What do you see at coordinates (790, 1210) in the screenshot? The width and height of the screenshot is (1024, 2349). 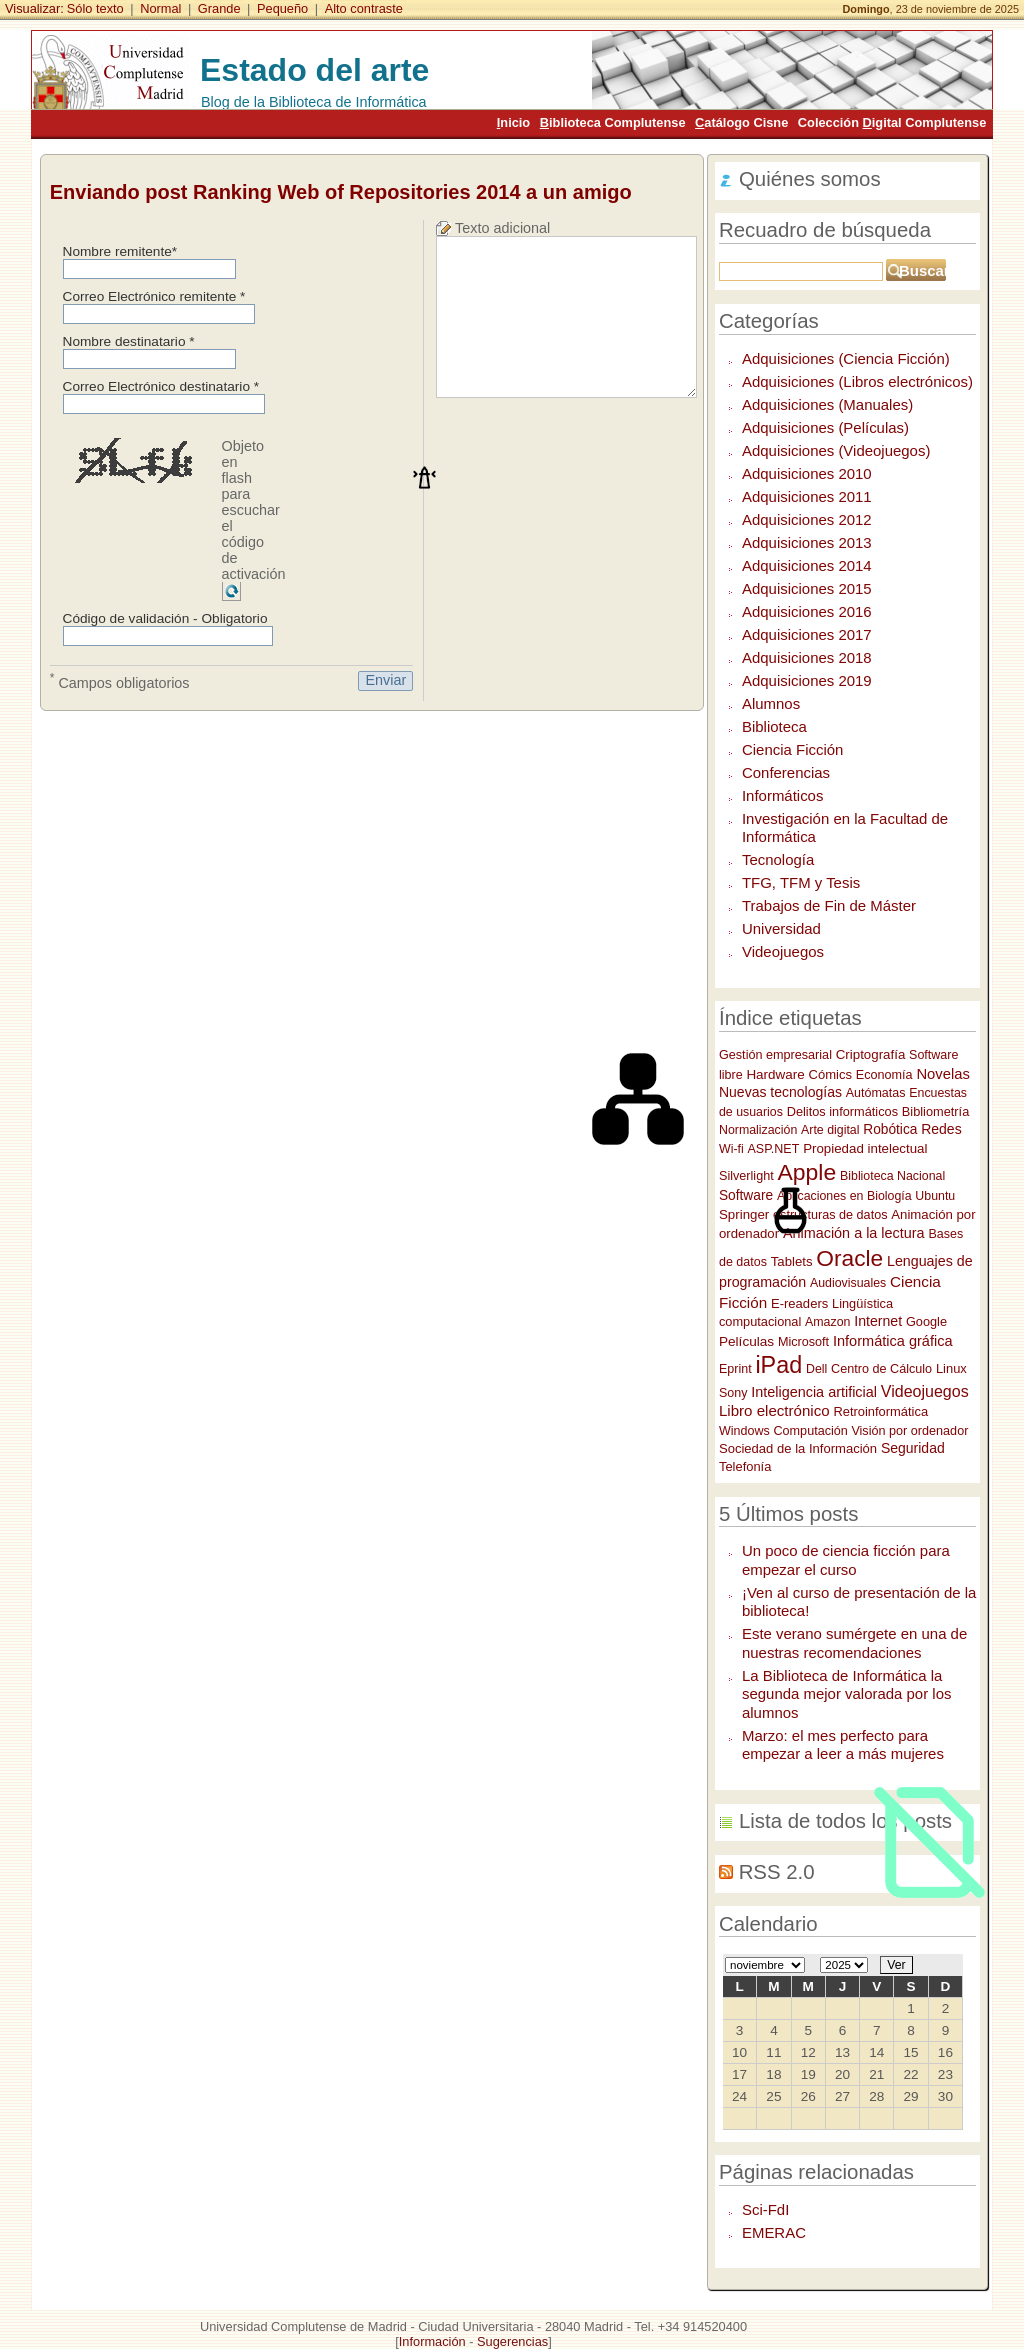 I see `access lab or experiment features` at bounding box center [790, 1210].